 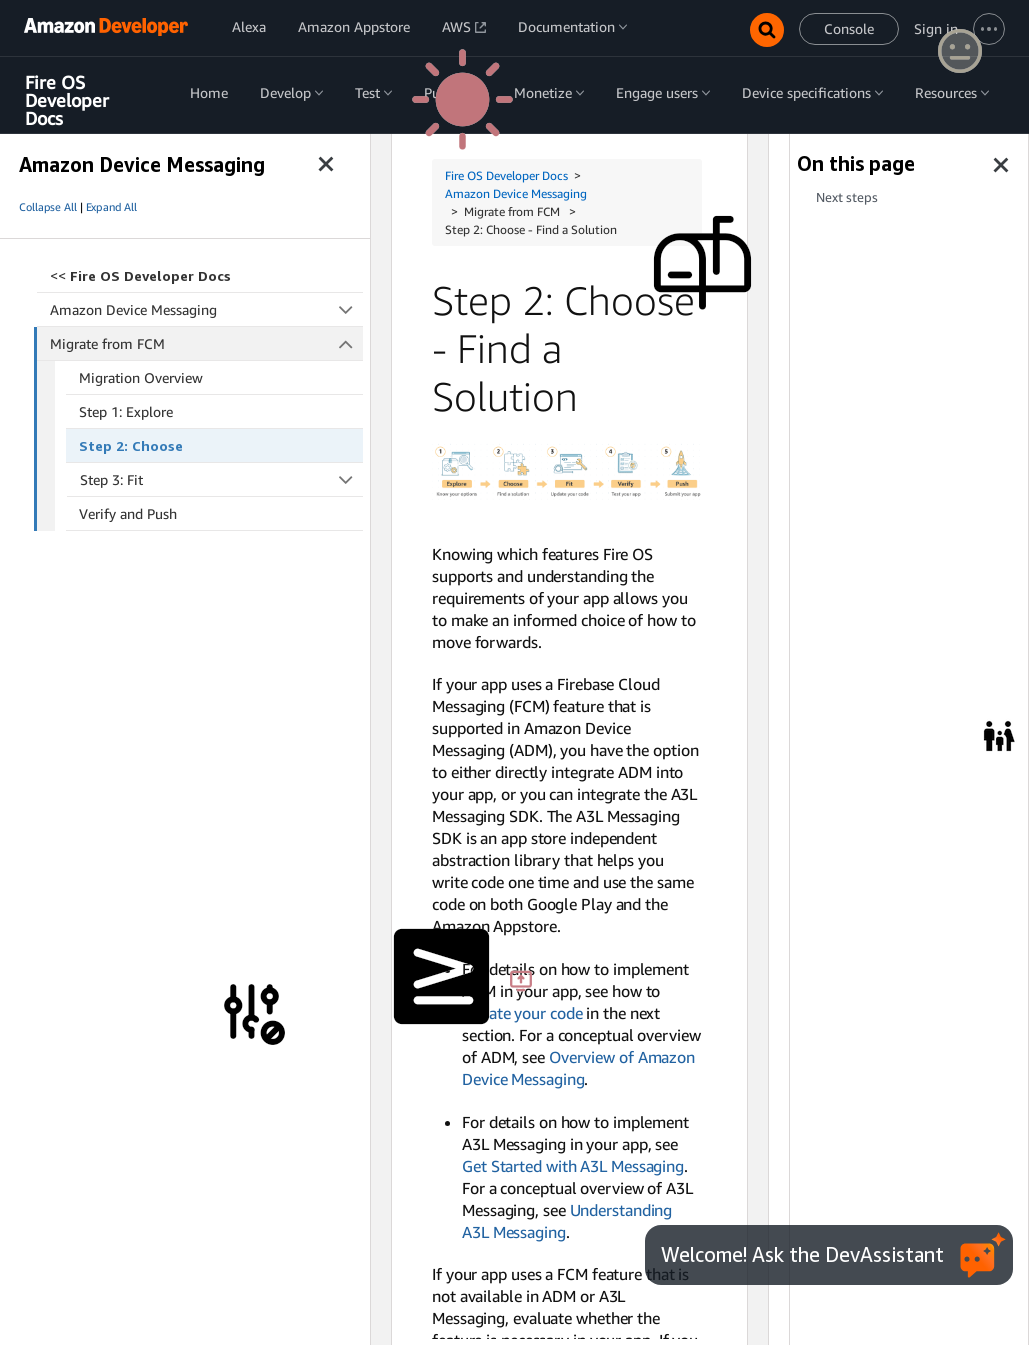 What do you see at coordinates (960, 51) in the screenshot?
I see `rate experience as neutral or average` at bounding box center [960, 51].